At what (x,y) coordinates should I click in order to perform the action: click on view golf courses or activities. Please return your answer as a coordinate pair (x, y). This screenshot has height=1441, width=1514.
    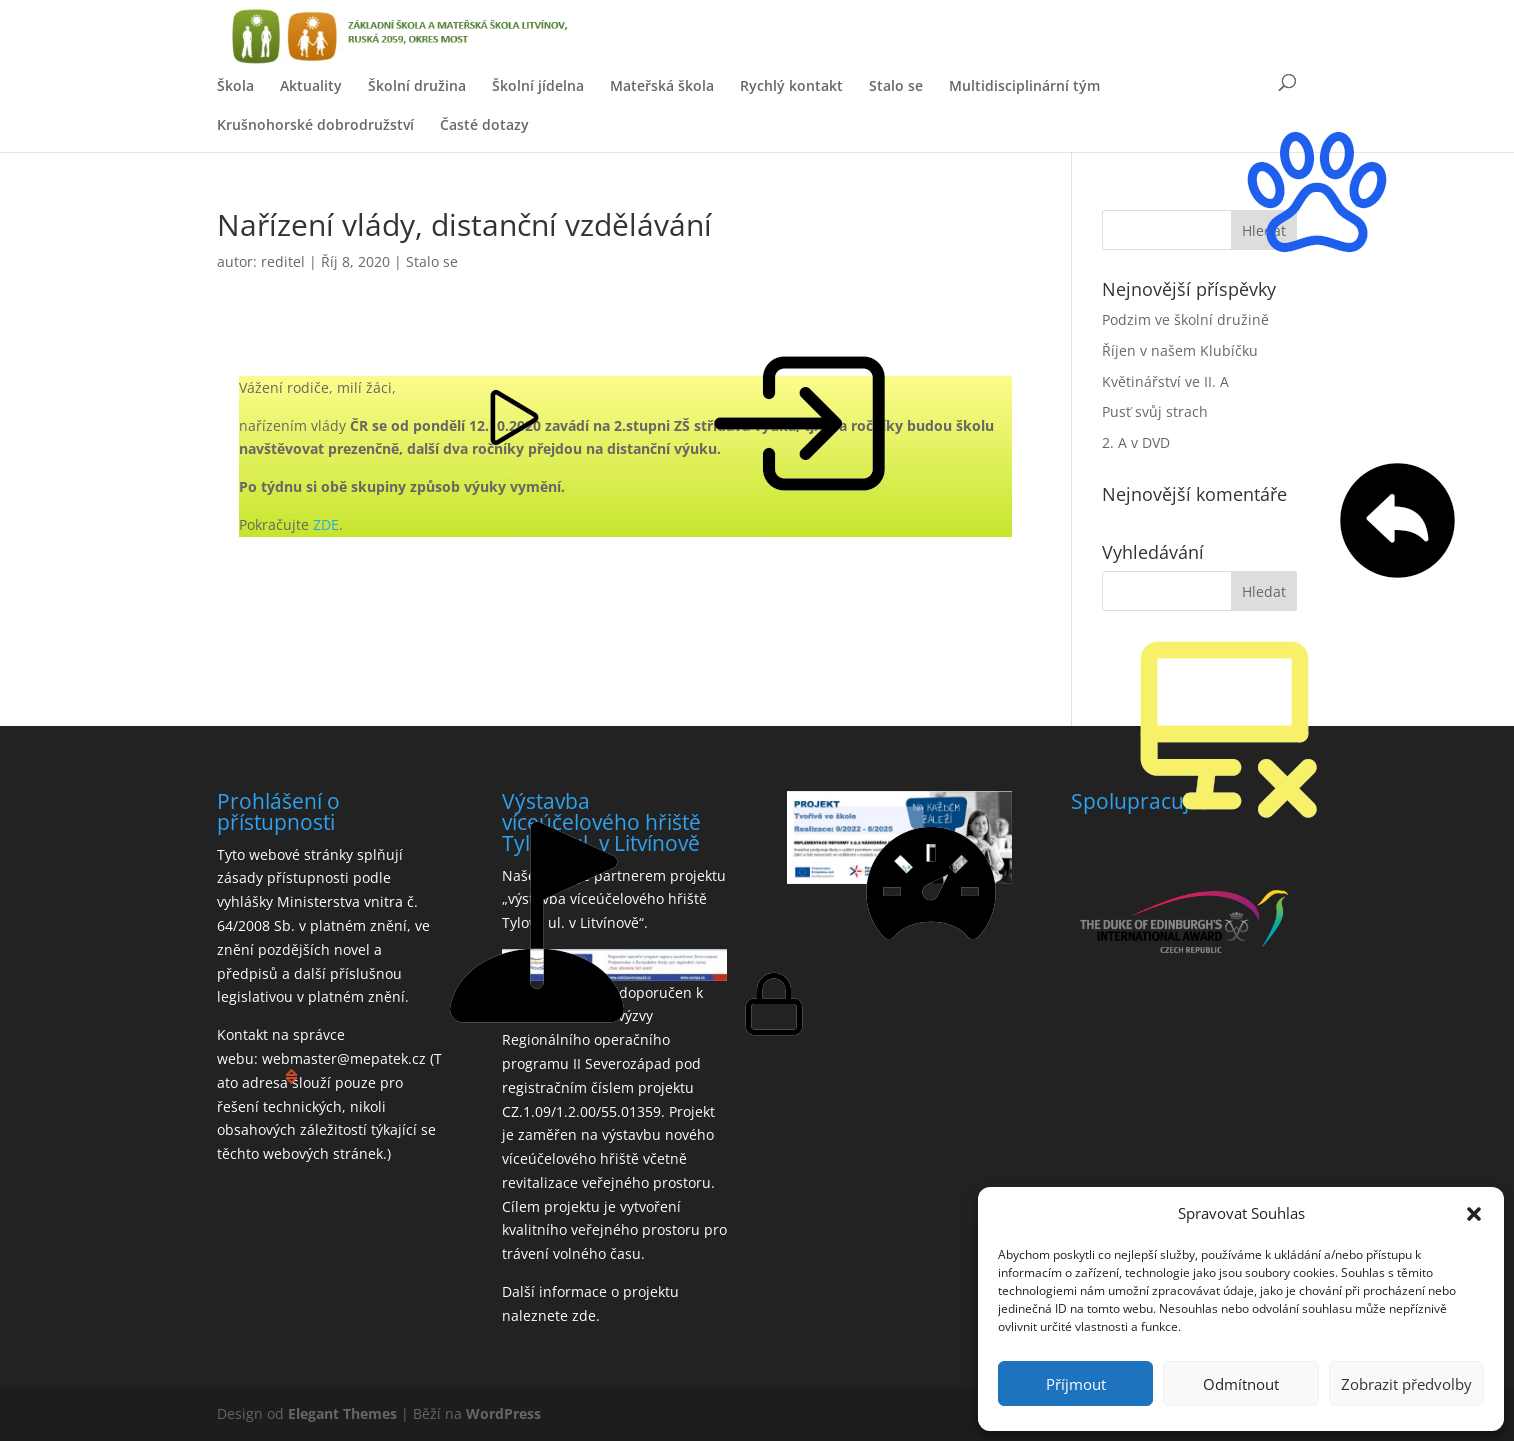
    Looking at the image, I should click on (537, 922).